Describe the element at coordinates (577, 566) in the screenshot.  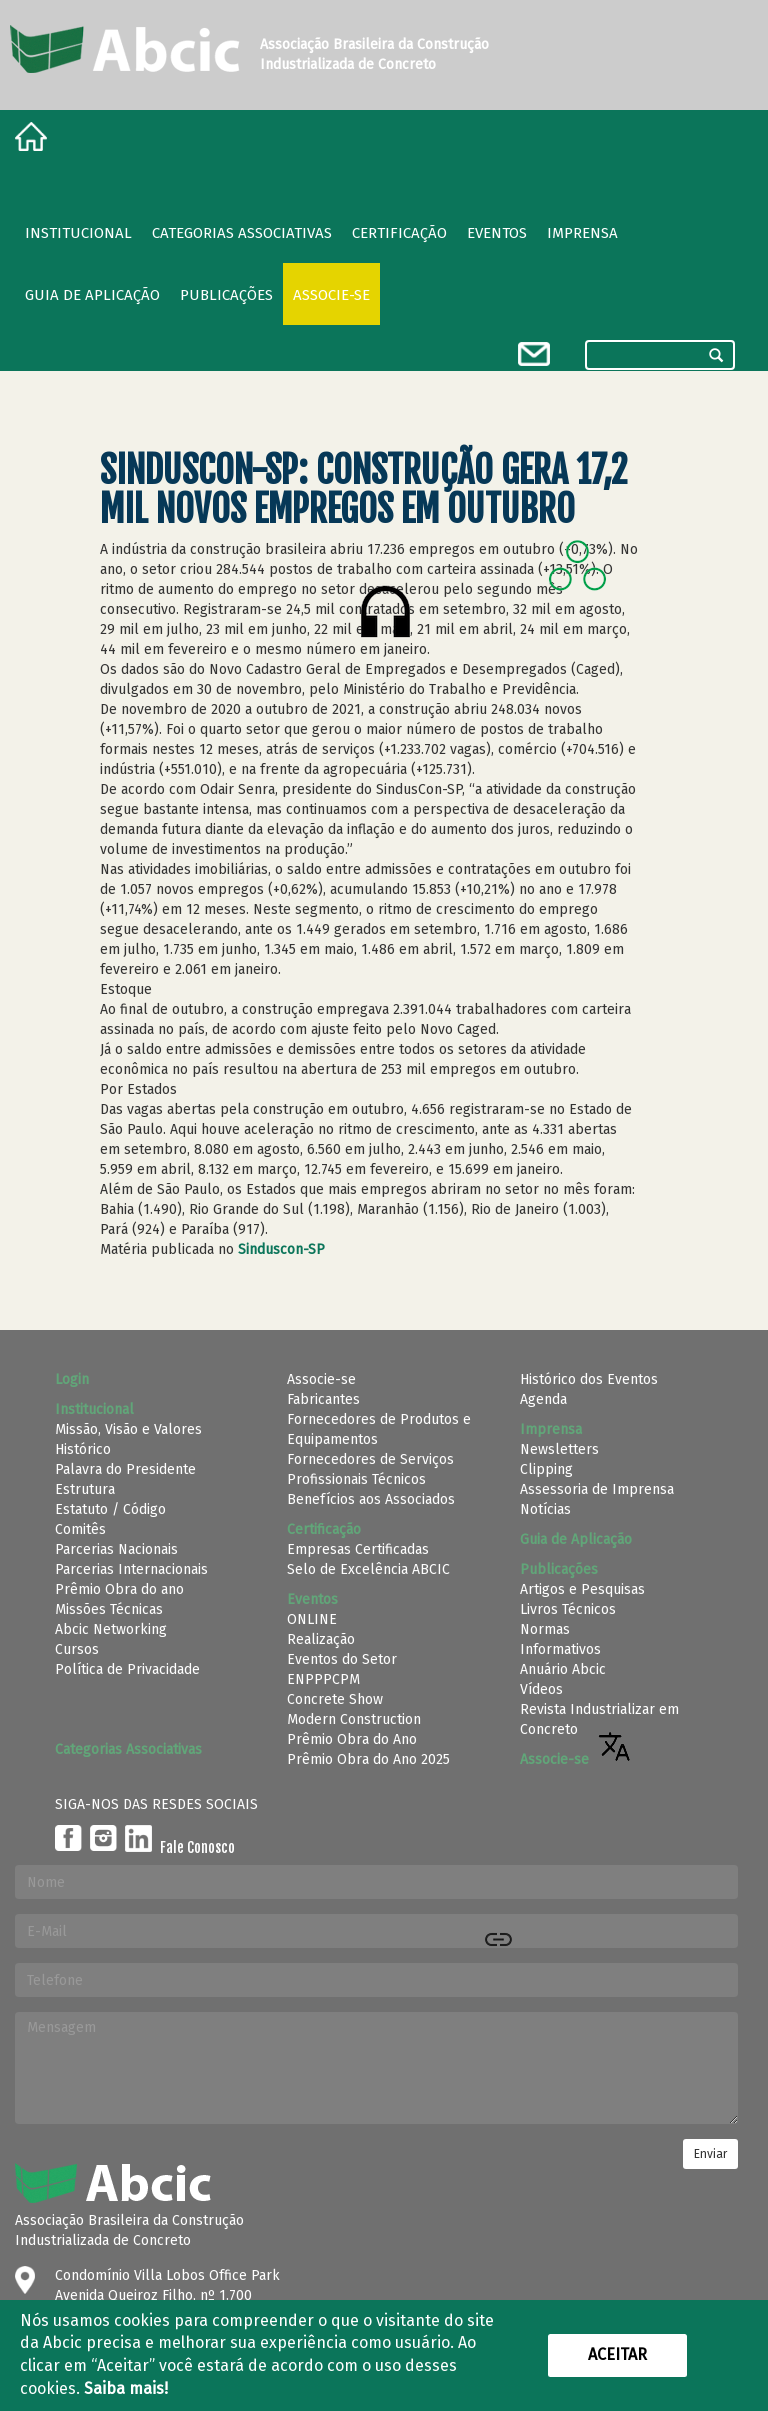
I see `group or organize items` at that location.